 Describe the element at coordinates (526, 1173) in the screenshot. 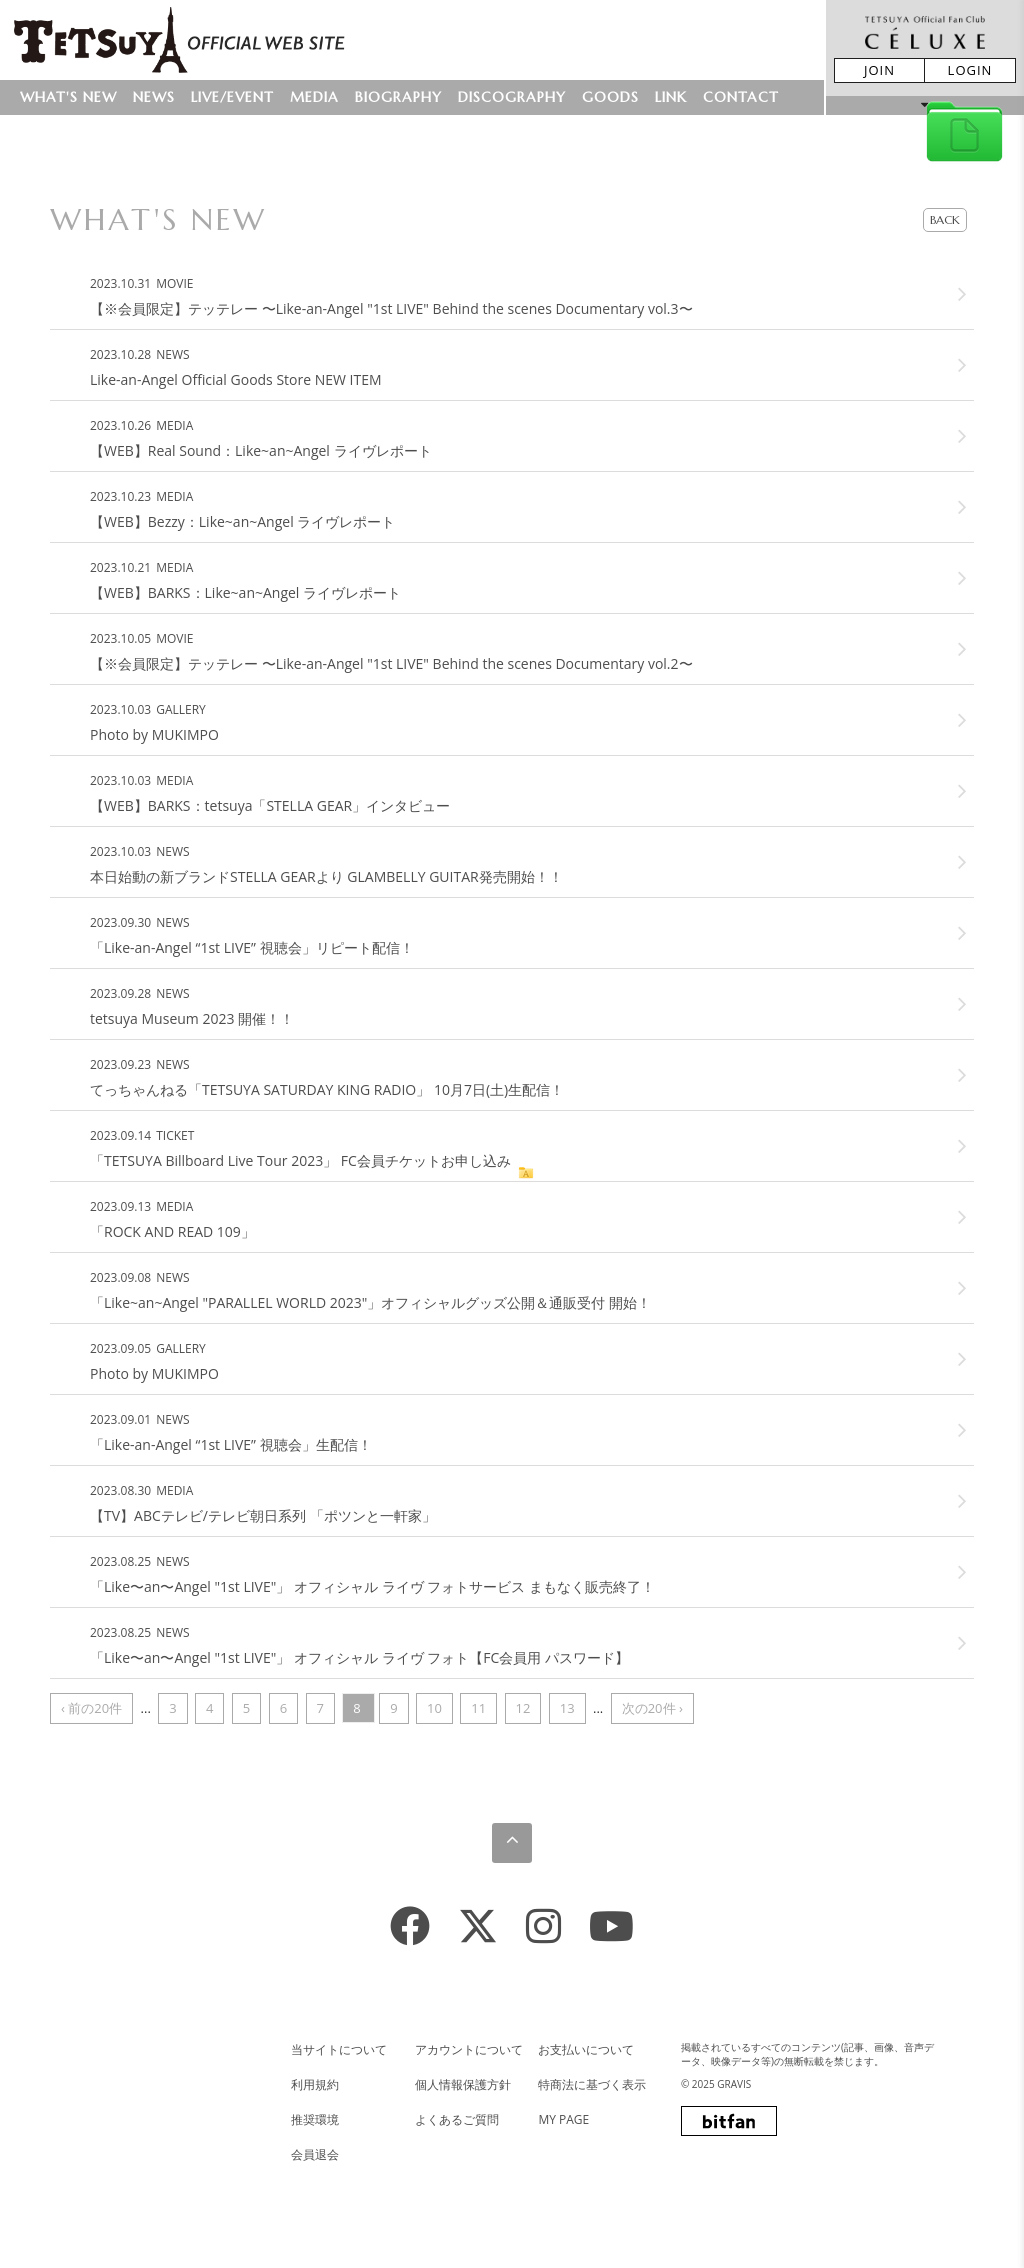

I see `open the fonts folder` at that location.